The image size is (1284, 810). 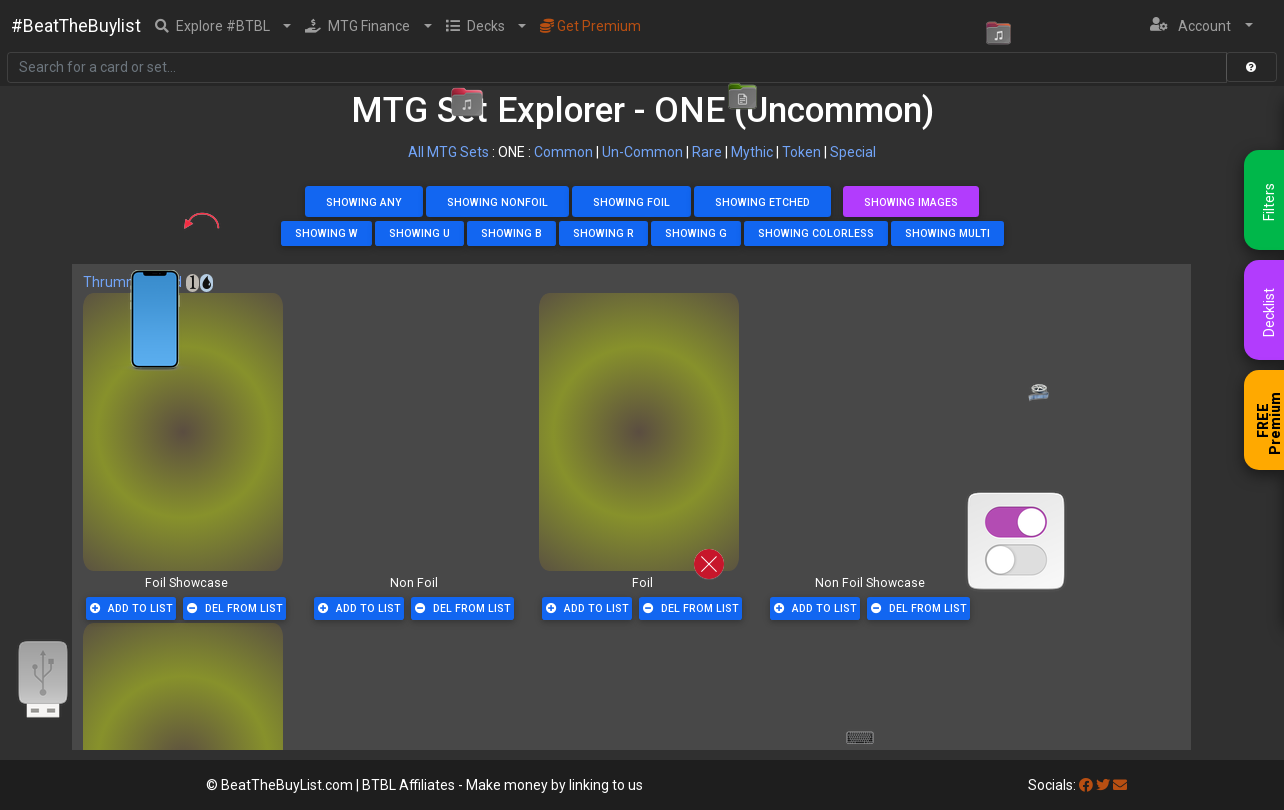 What do you see at coordinates (1016, 541) in the screenshot?
I see `open gnome tweaks application` at bounding box center [1016, 541].